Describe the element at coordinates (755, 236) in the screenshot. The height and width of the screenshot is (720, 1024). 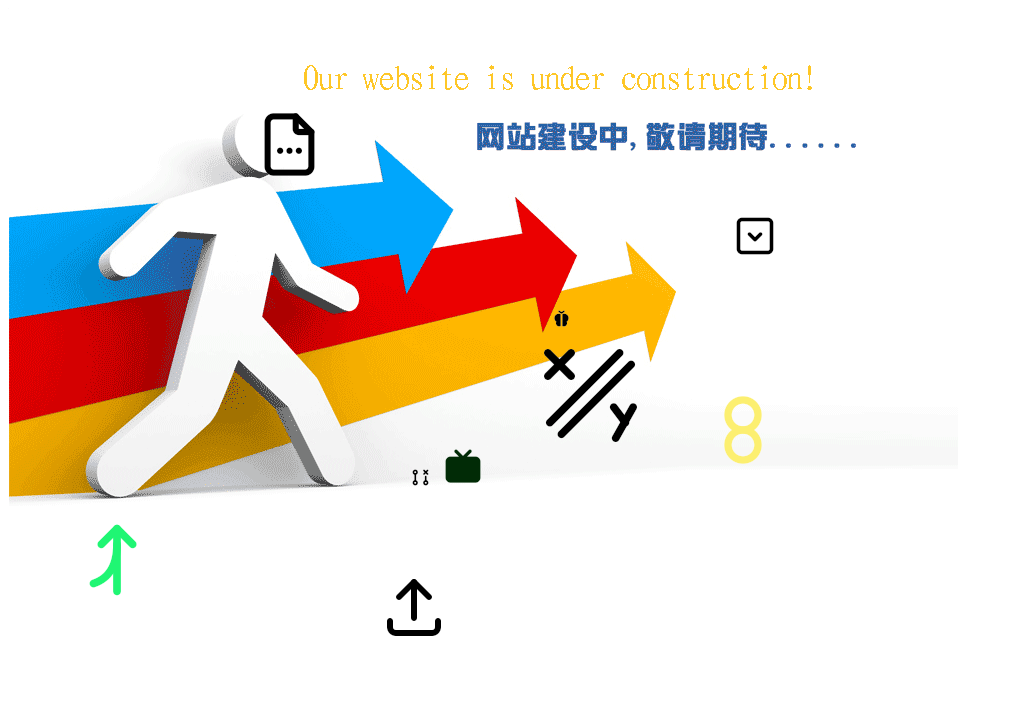
I see `open a dropdown menu` at that location.